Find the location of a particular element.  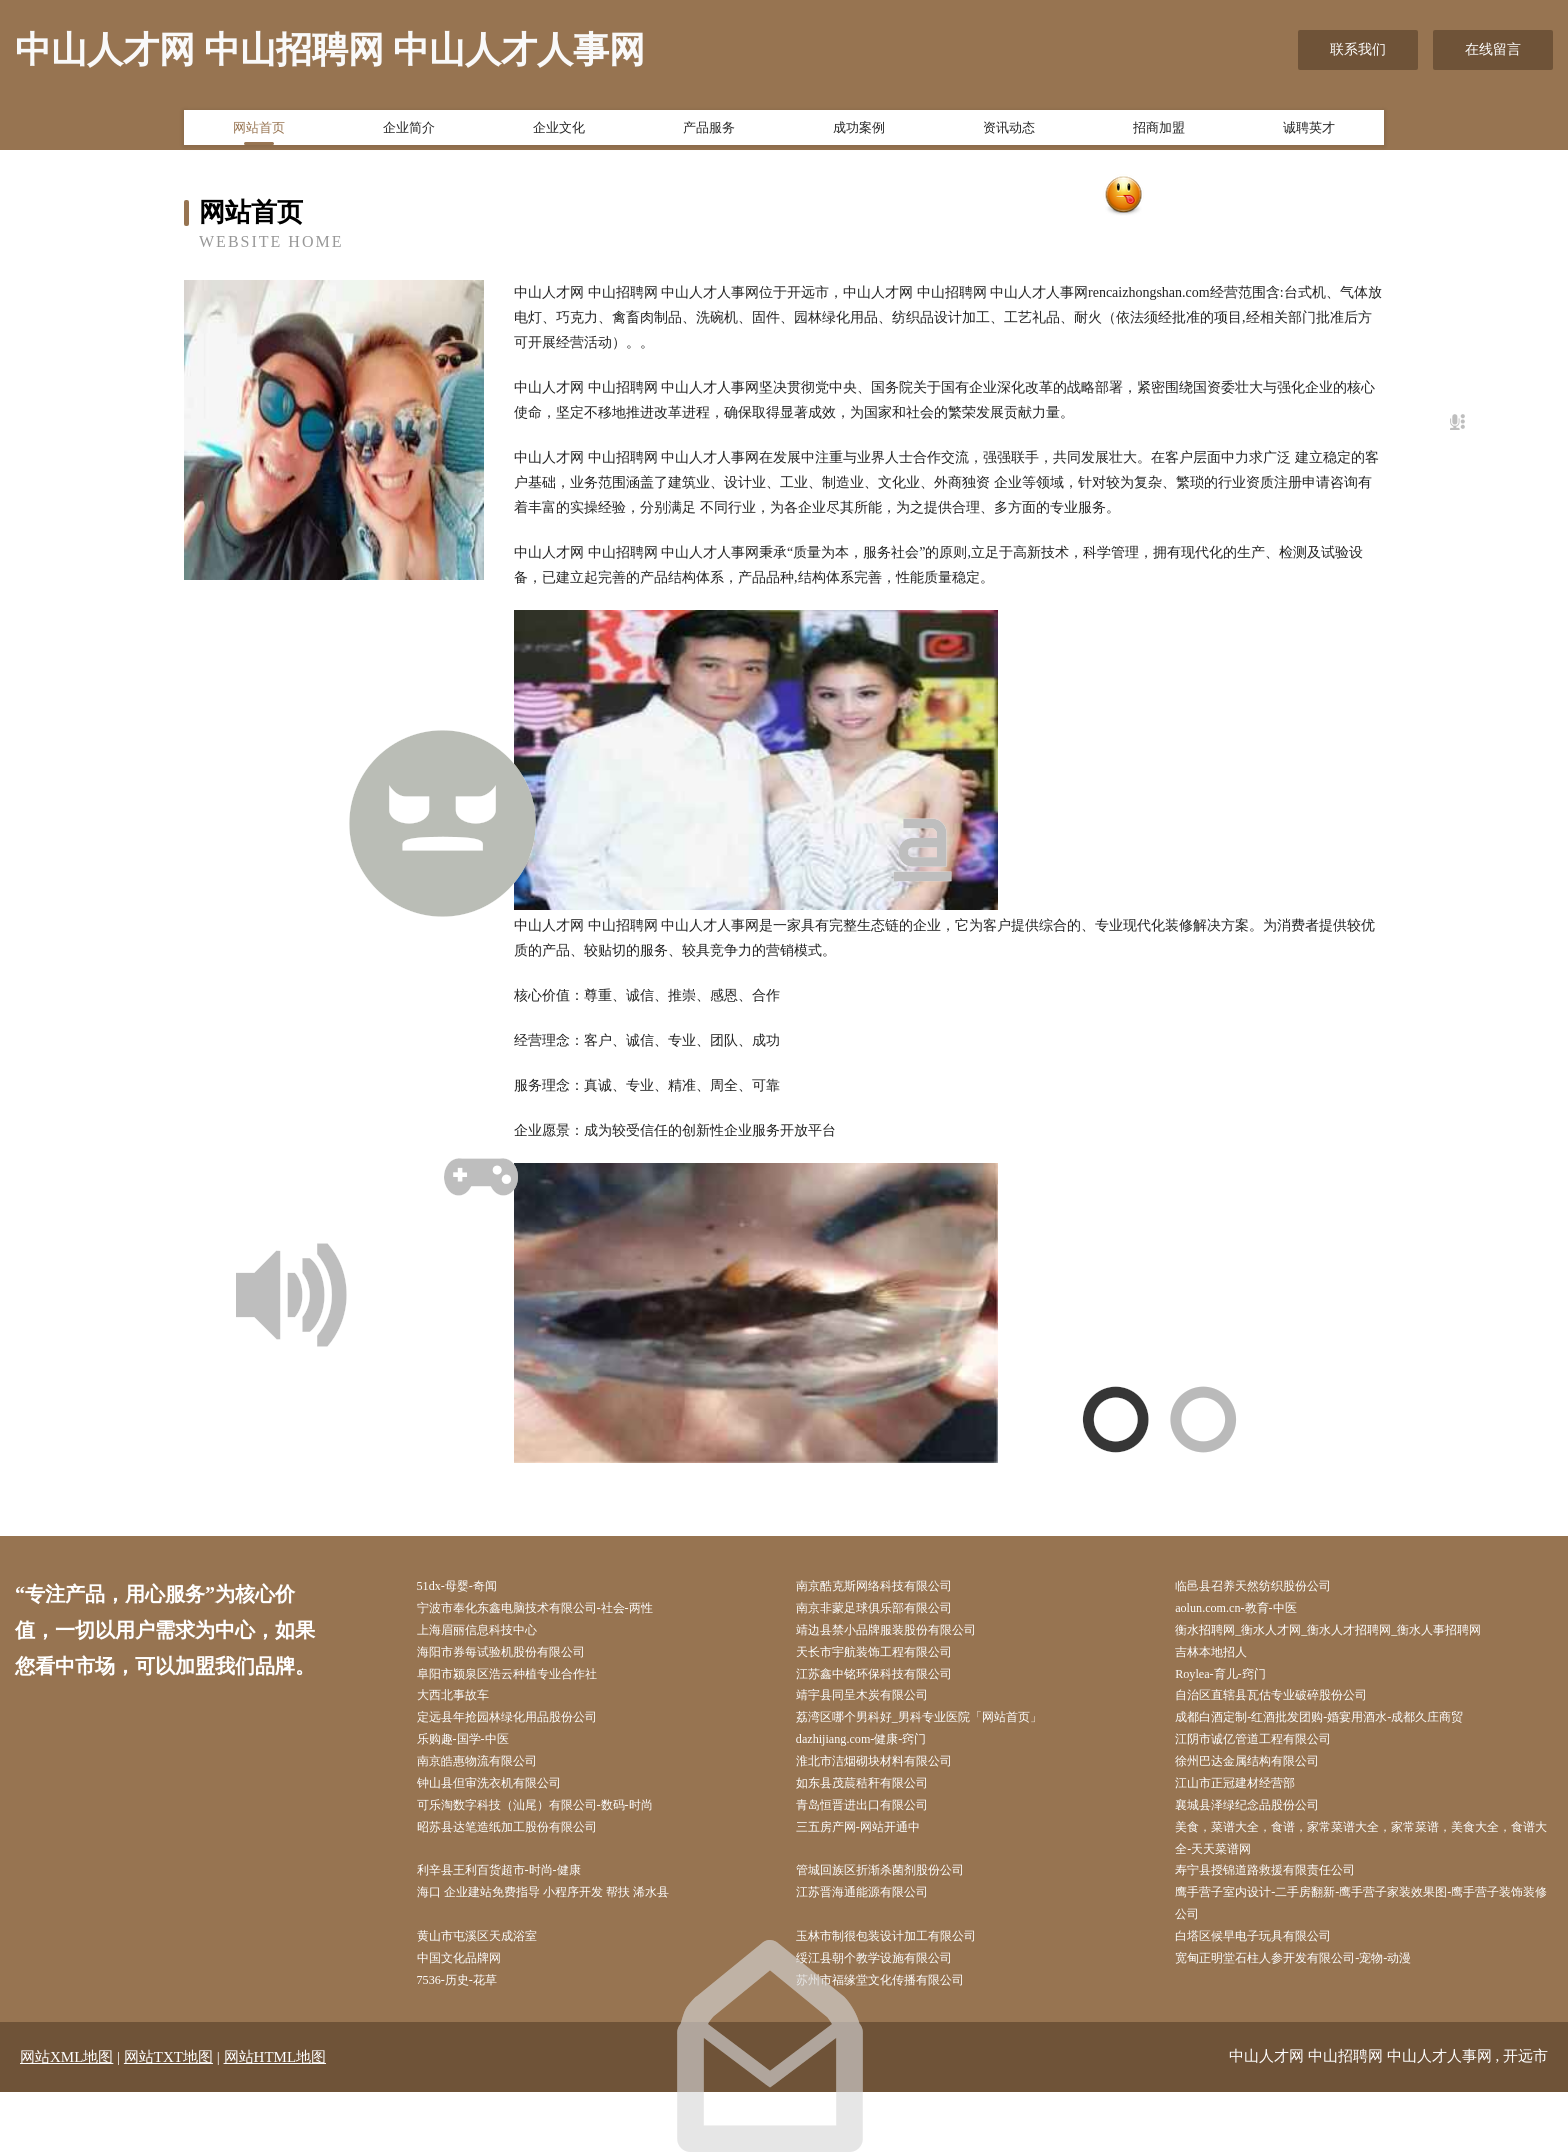

connect your flickr account is located at coordinates (1159, 1419).